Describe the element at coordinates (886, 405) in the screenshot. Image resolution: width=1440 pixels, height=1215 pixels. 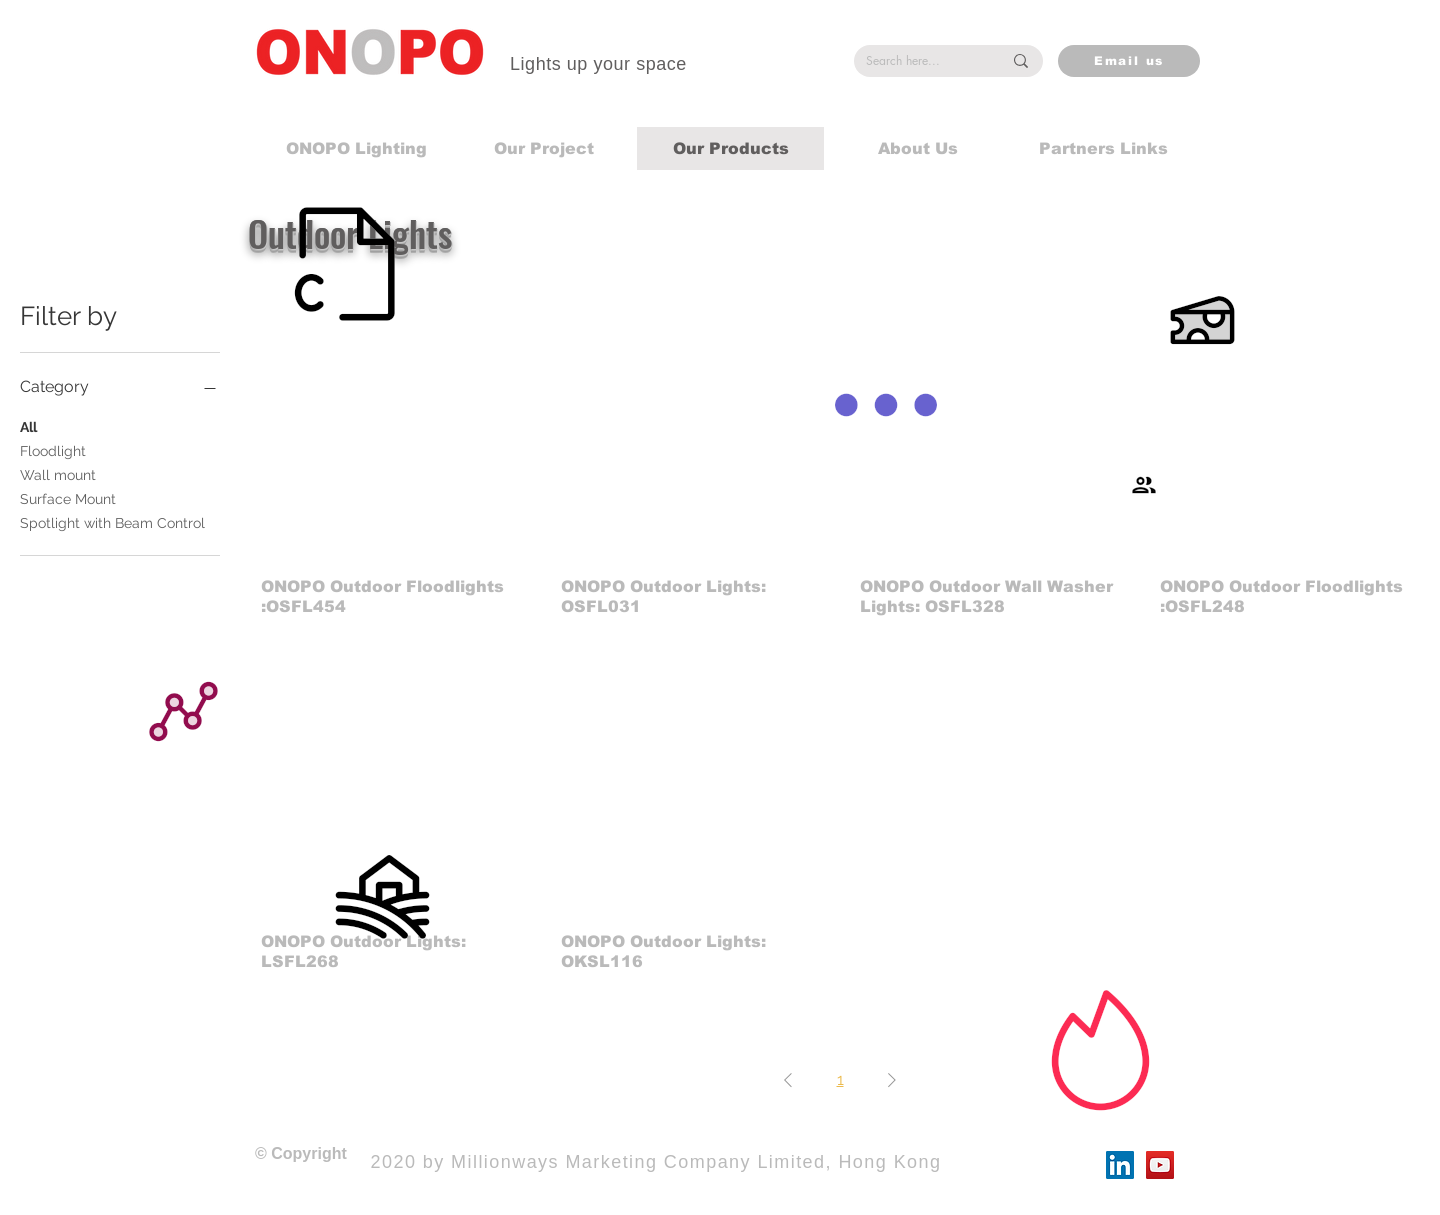
I see `access more options or actions` at that location.